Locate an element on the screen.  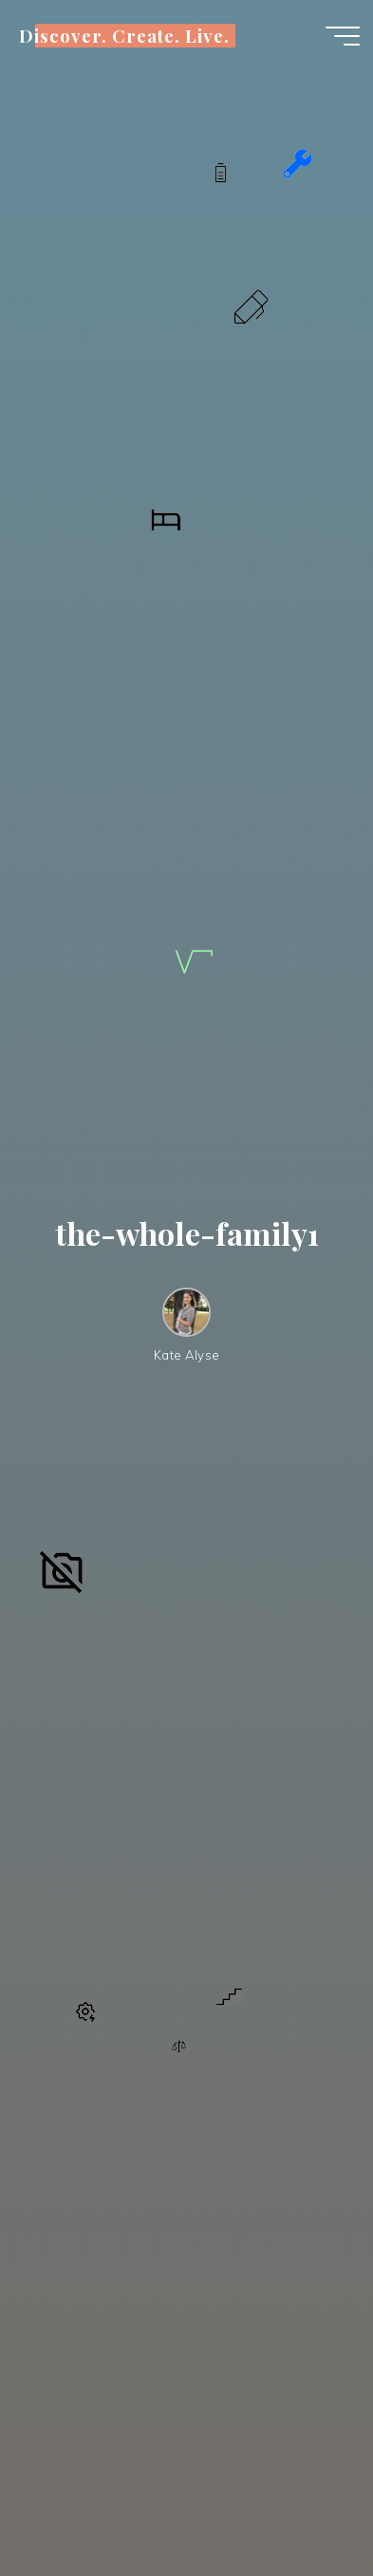
photography not allowed in this area is located at coordinates (62, 1570).